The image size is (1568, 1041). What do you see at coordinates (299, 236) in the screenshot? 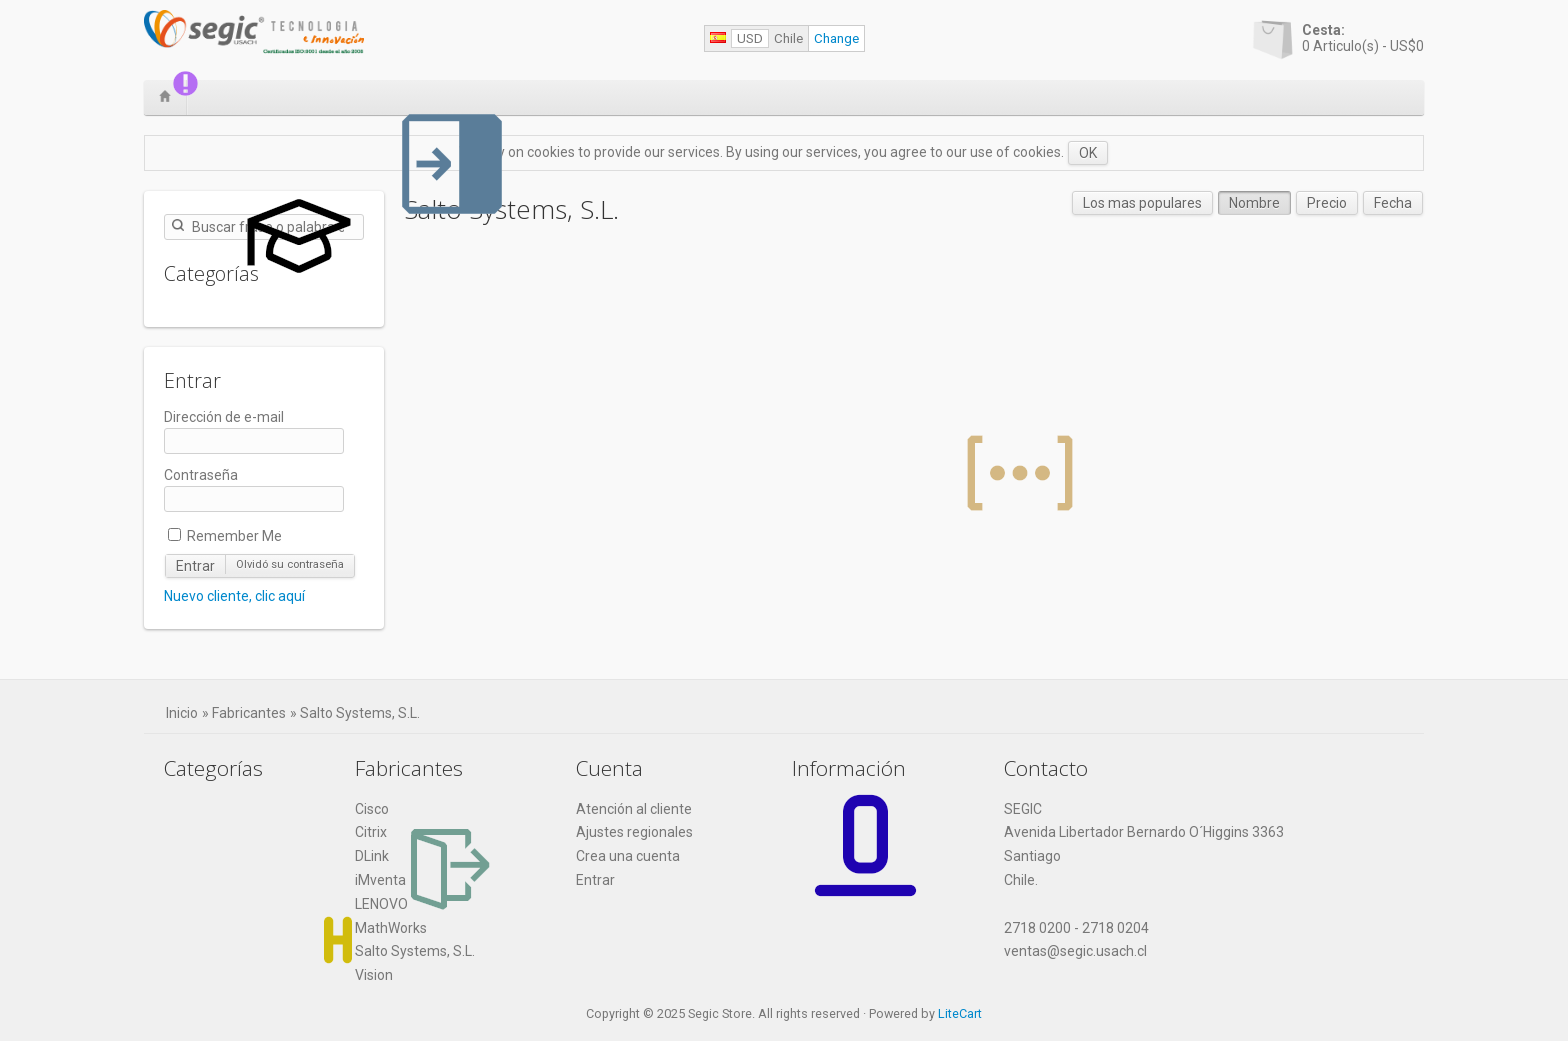
I see `access learning resources or tutorials` at bounding box center [299, 236].